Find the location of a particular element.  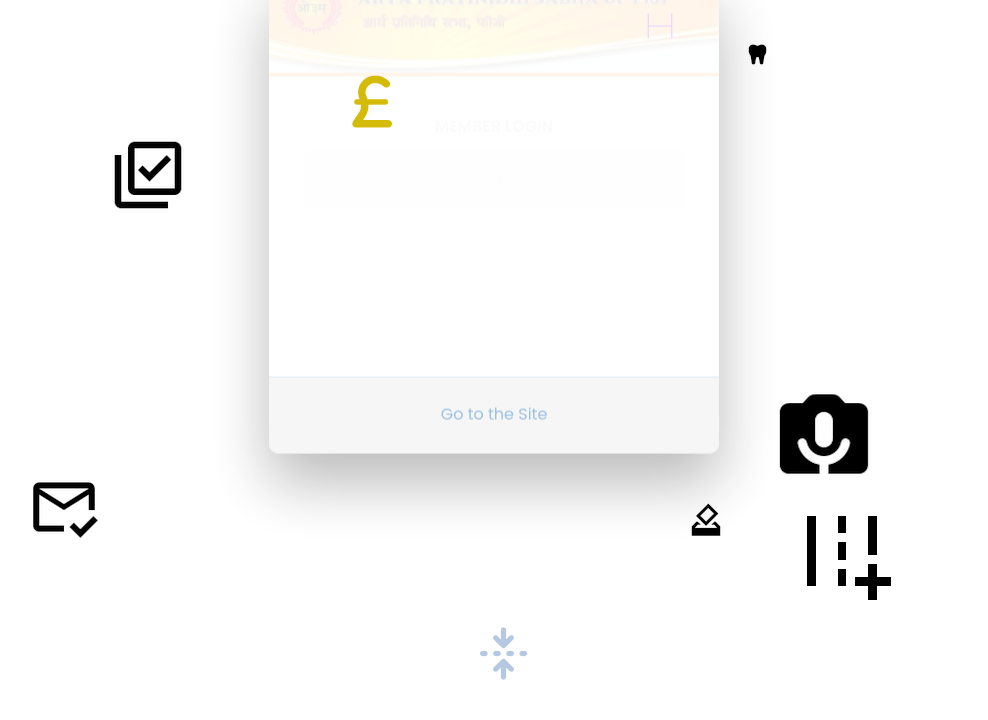

manage camera and microphone permissions is located at coordinates (824, 434).